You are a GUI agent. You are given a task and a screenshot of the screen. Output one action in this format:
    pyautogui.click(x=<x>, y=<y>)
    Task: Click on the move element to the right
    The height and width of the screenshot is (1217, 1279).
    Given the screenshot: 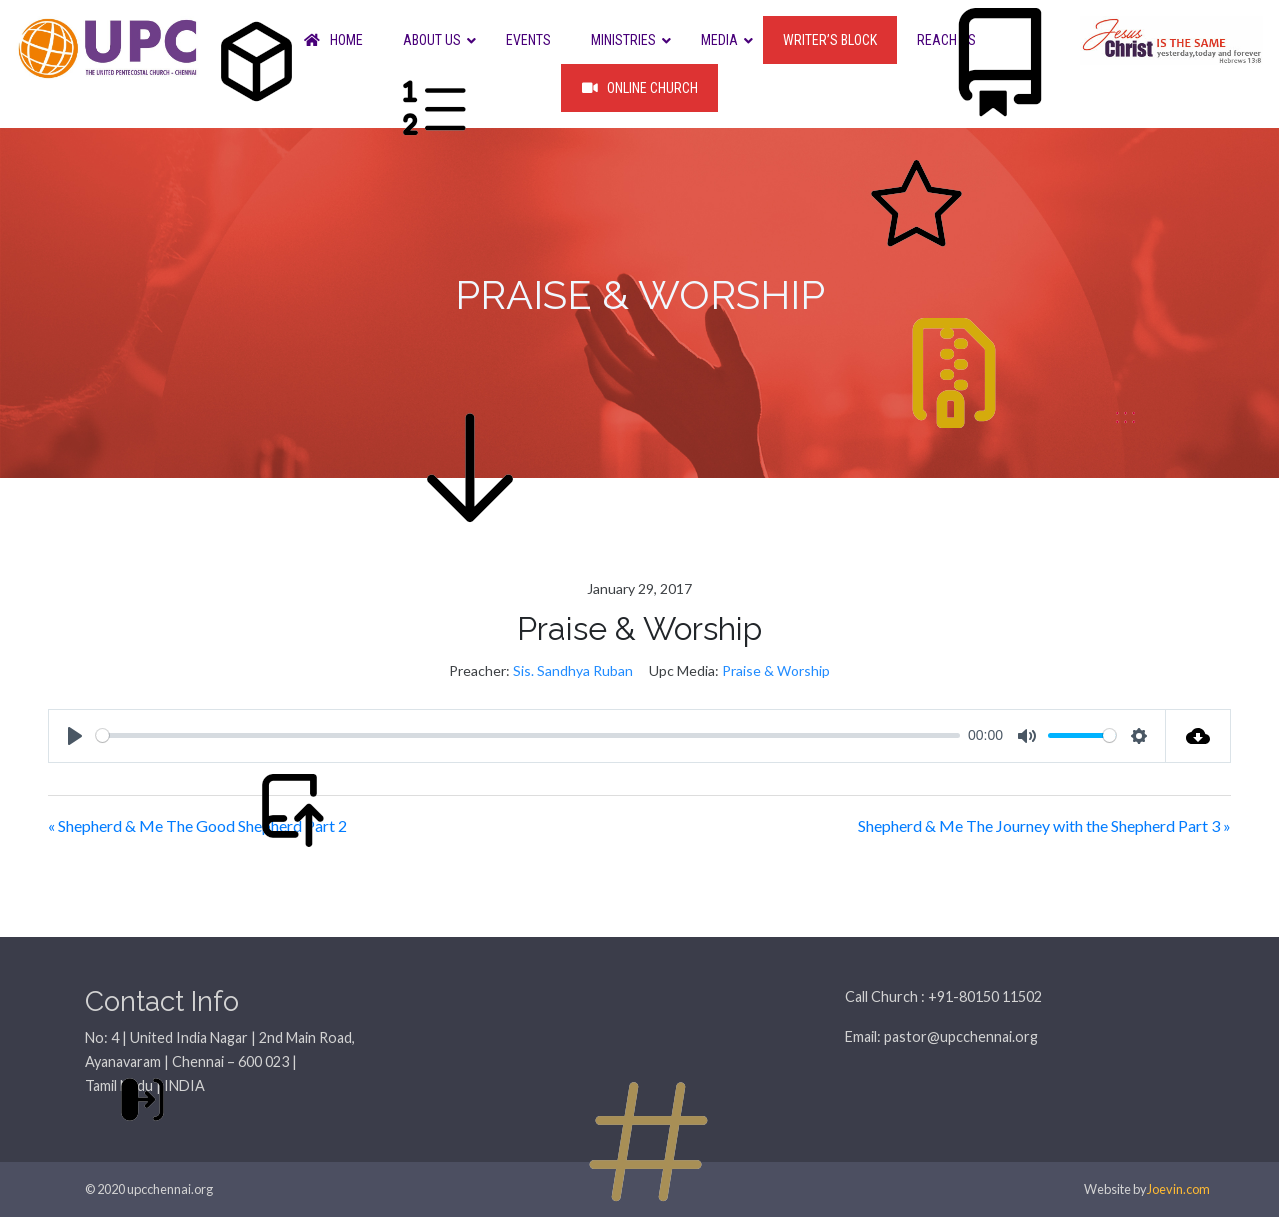 What is the action you would take?
    pyautogui.click(x=142, y=1099)
    